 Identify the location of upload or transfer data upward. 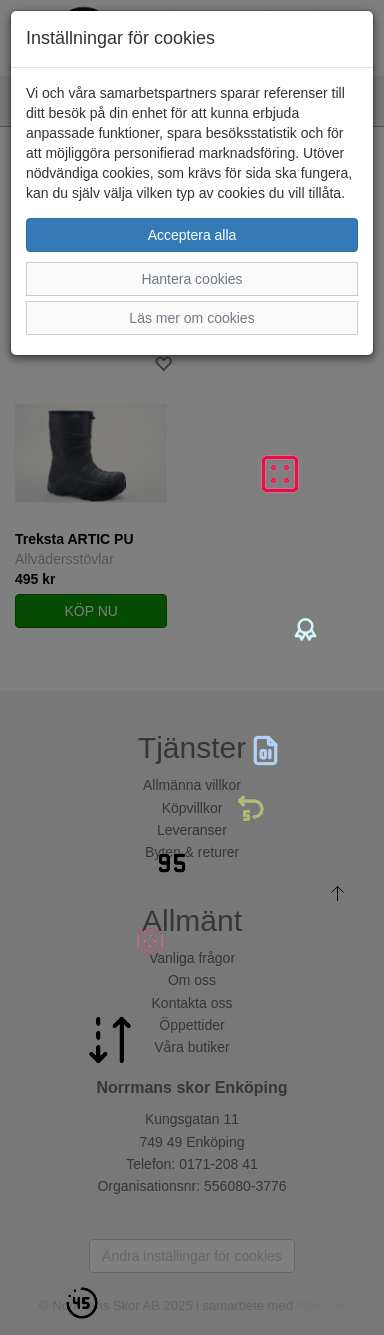
(110, 1040).